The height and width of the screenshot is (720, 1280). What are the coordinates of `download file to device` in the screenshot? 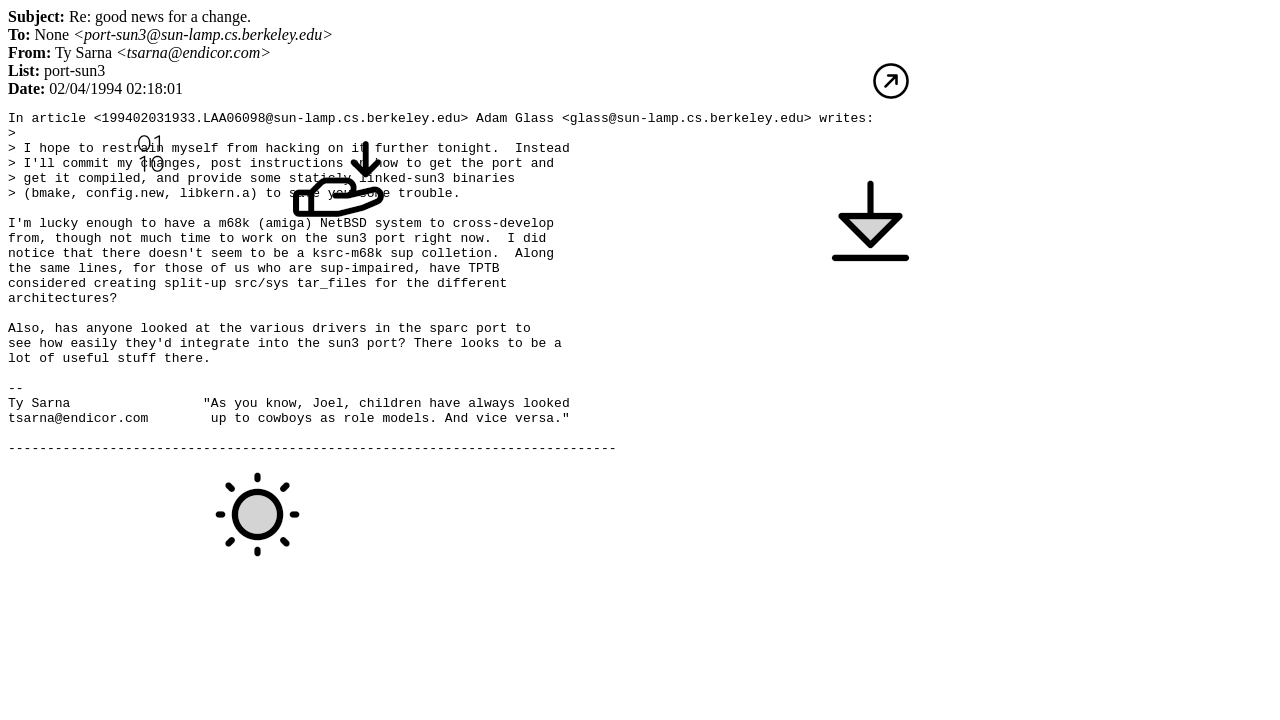 It's located at (870, 222).